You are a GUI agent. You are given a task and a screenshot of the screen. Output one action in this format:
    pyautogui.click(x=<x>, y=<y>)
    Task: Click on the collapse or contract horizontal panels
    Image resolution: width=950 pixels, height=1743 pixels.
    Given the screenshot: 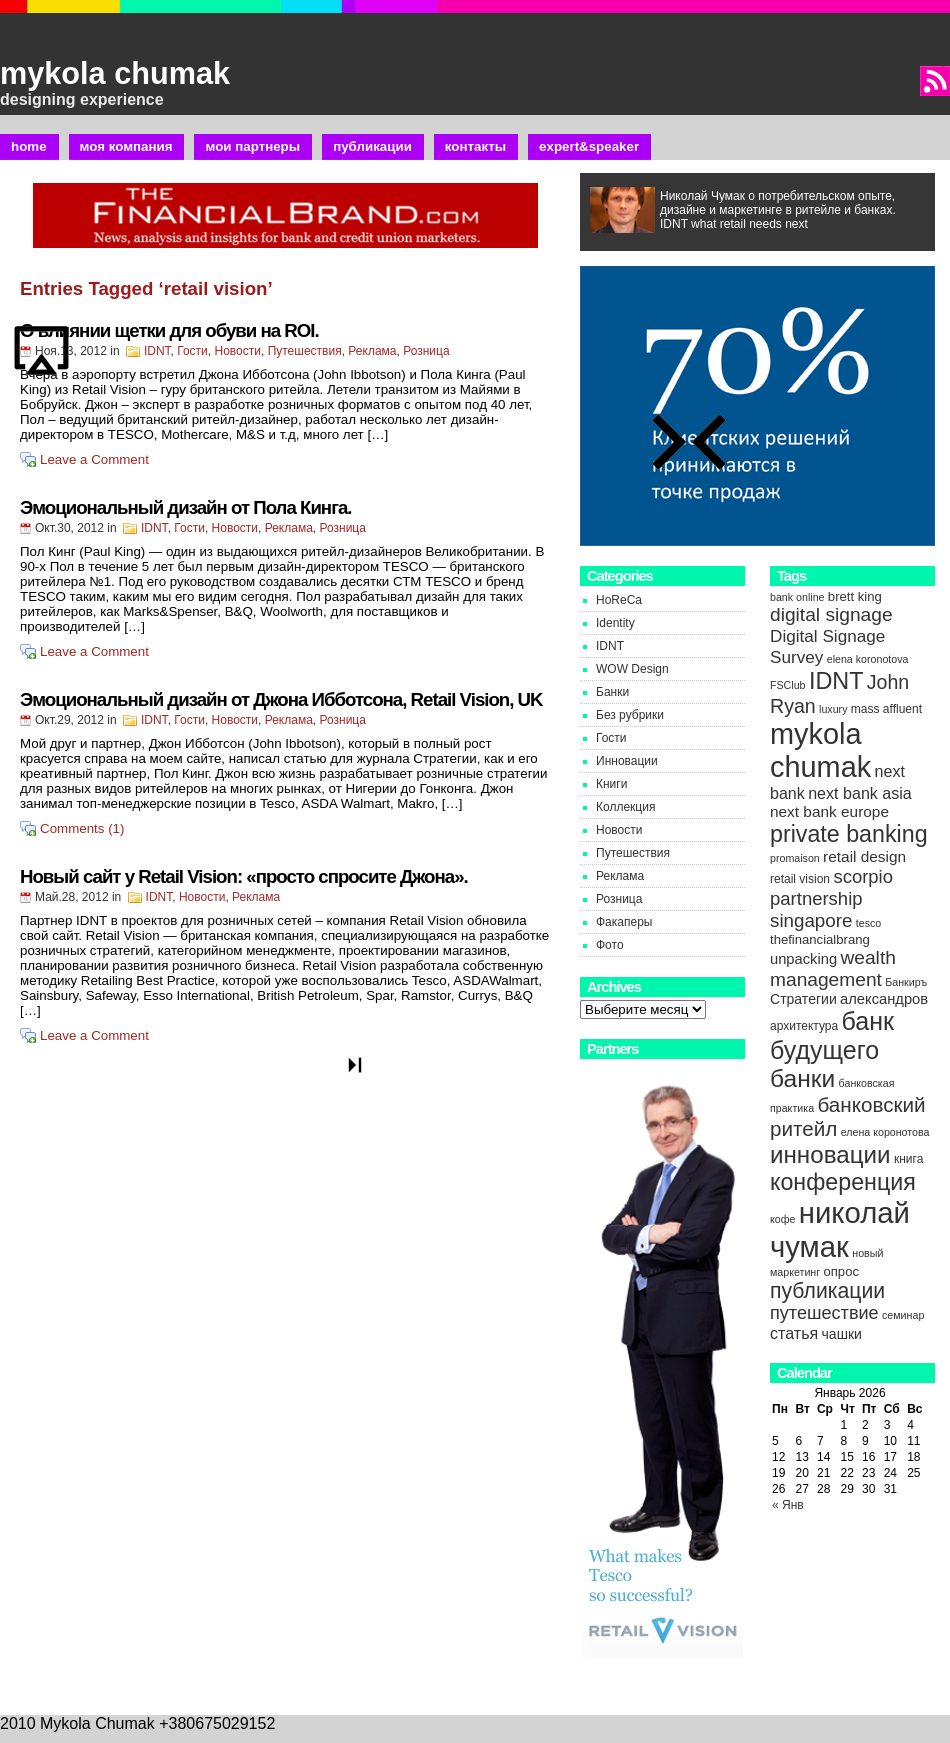 What is the action you would take?
    pyautogui.click(x=689, y=442)
    